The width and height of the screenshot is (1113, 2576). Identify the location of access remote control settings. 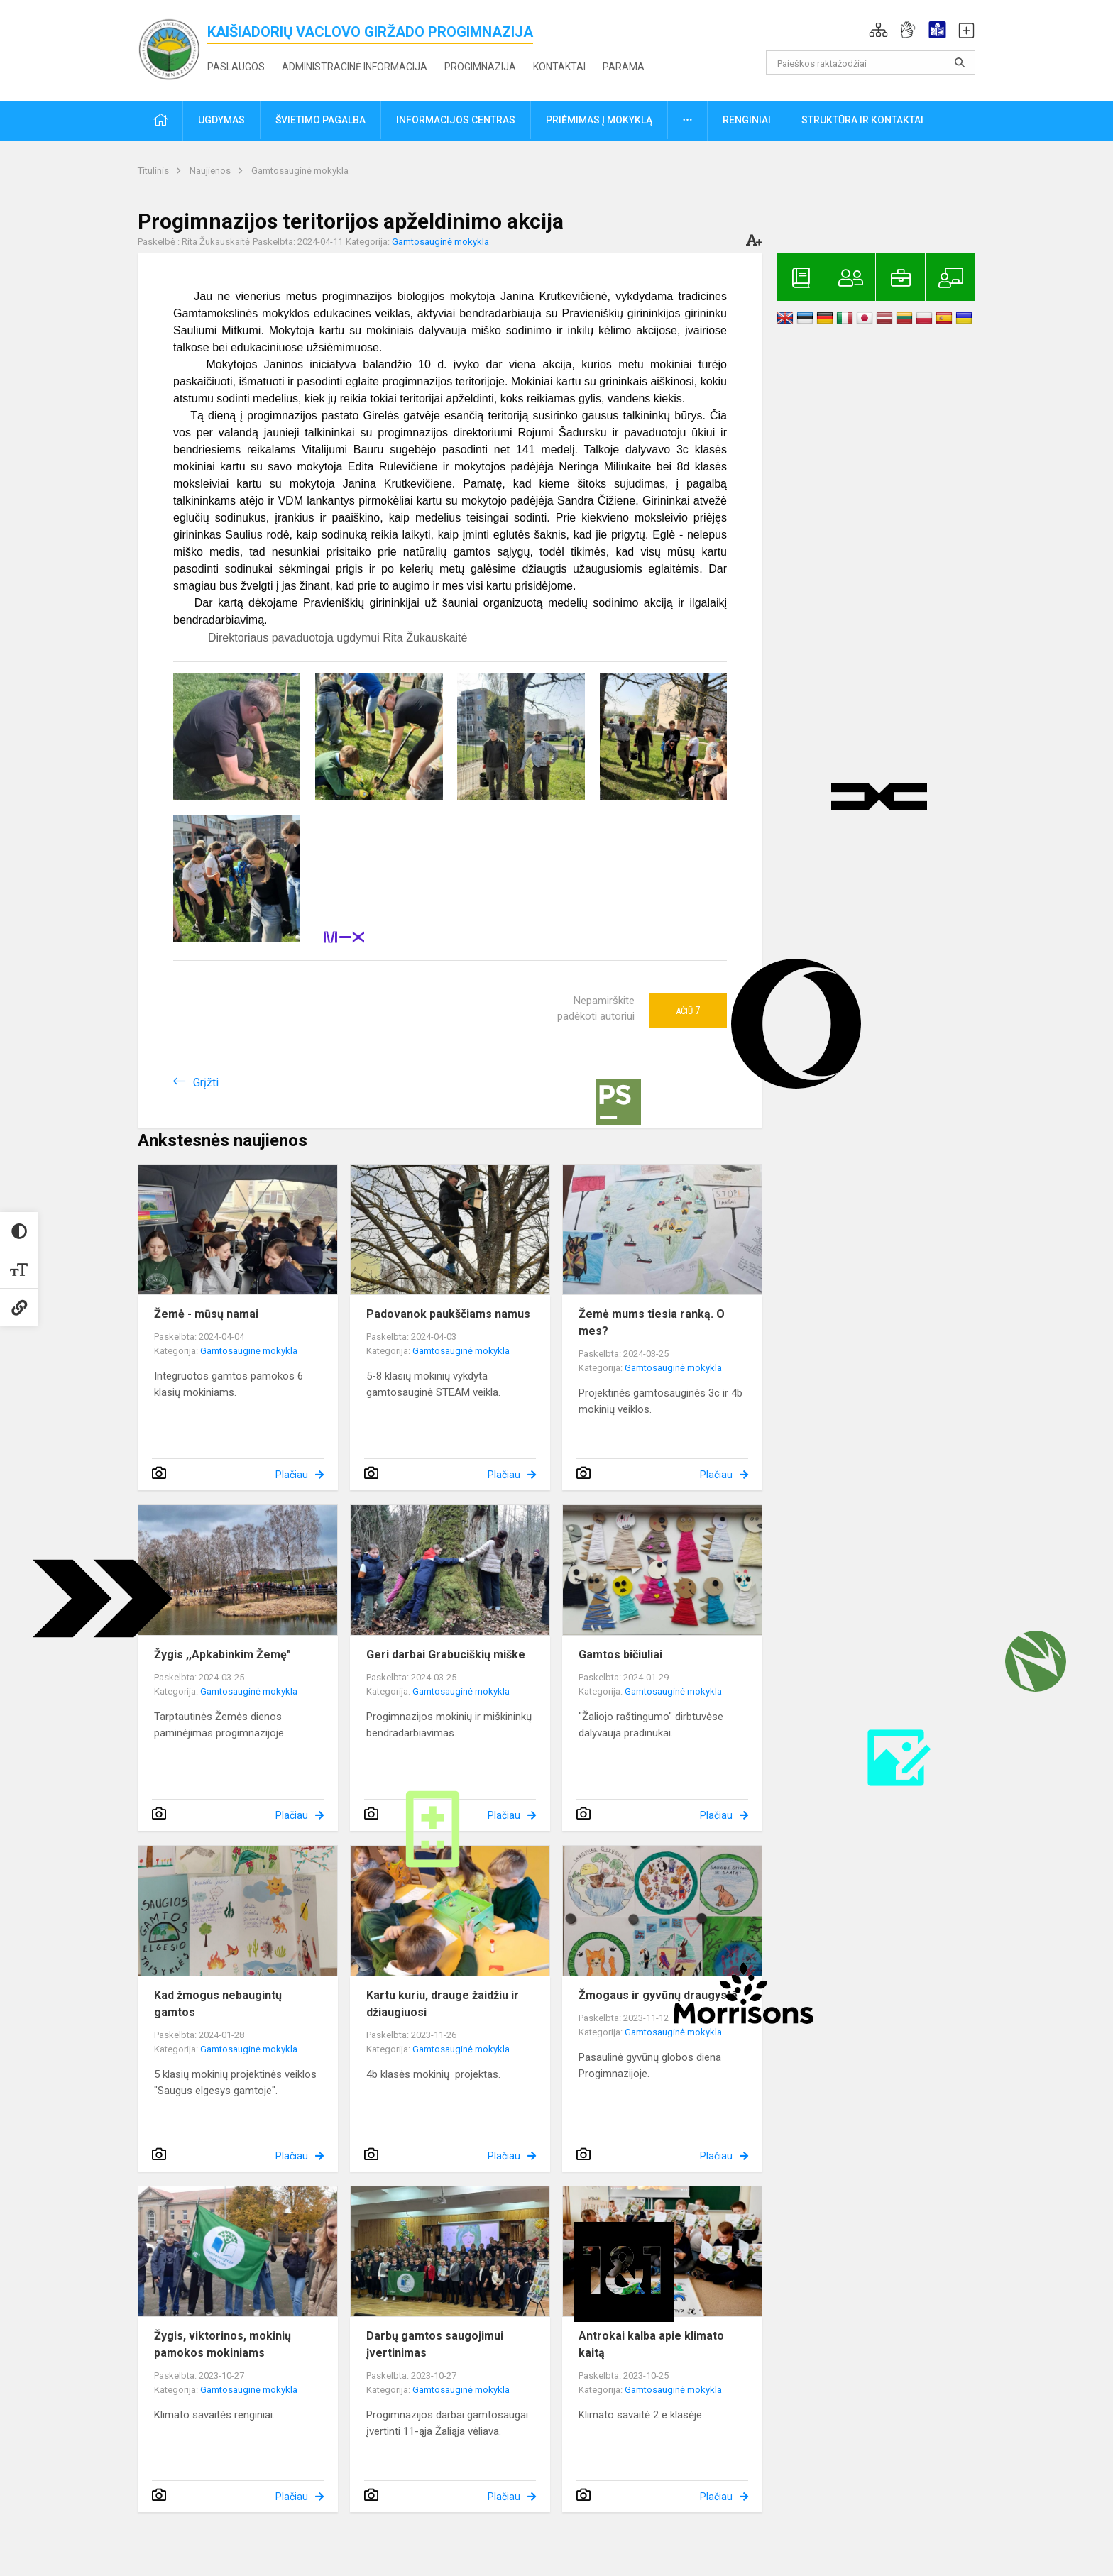
(432, 1829).